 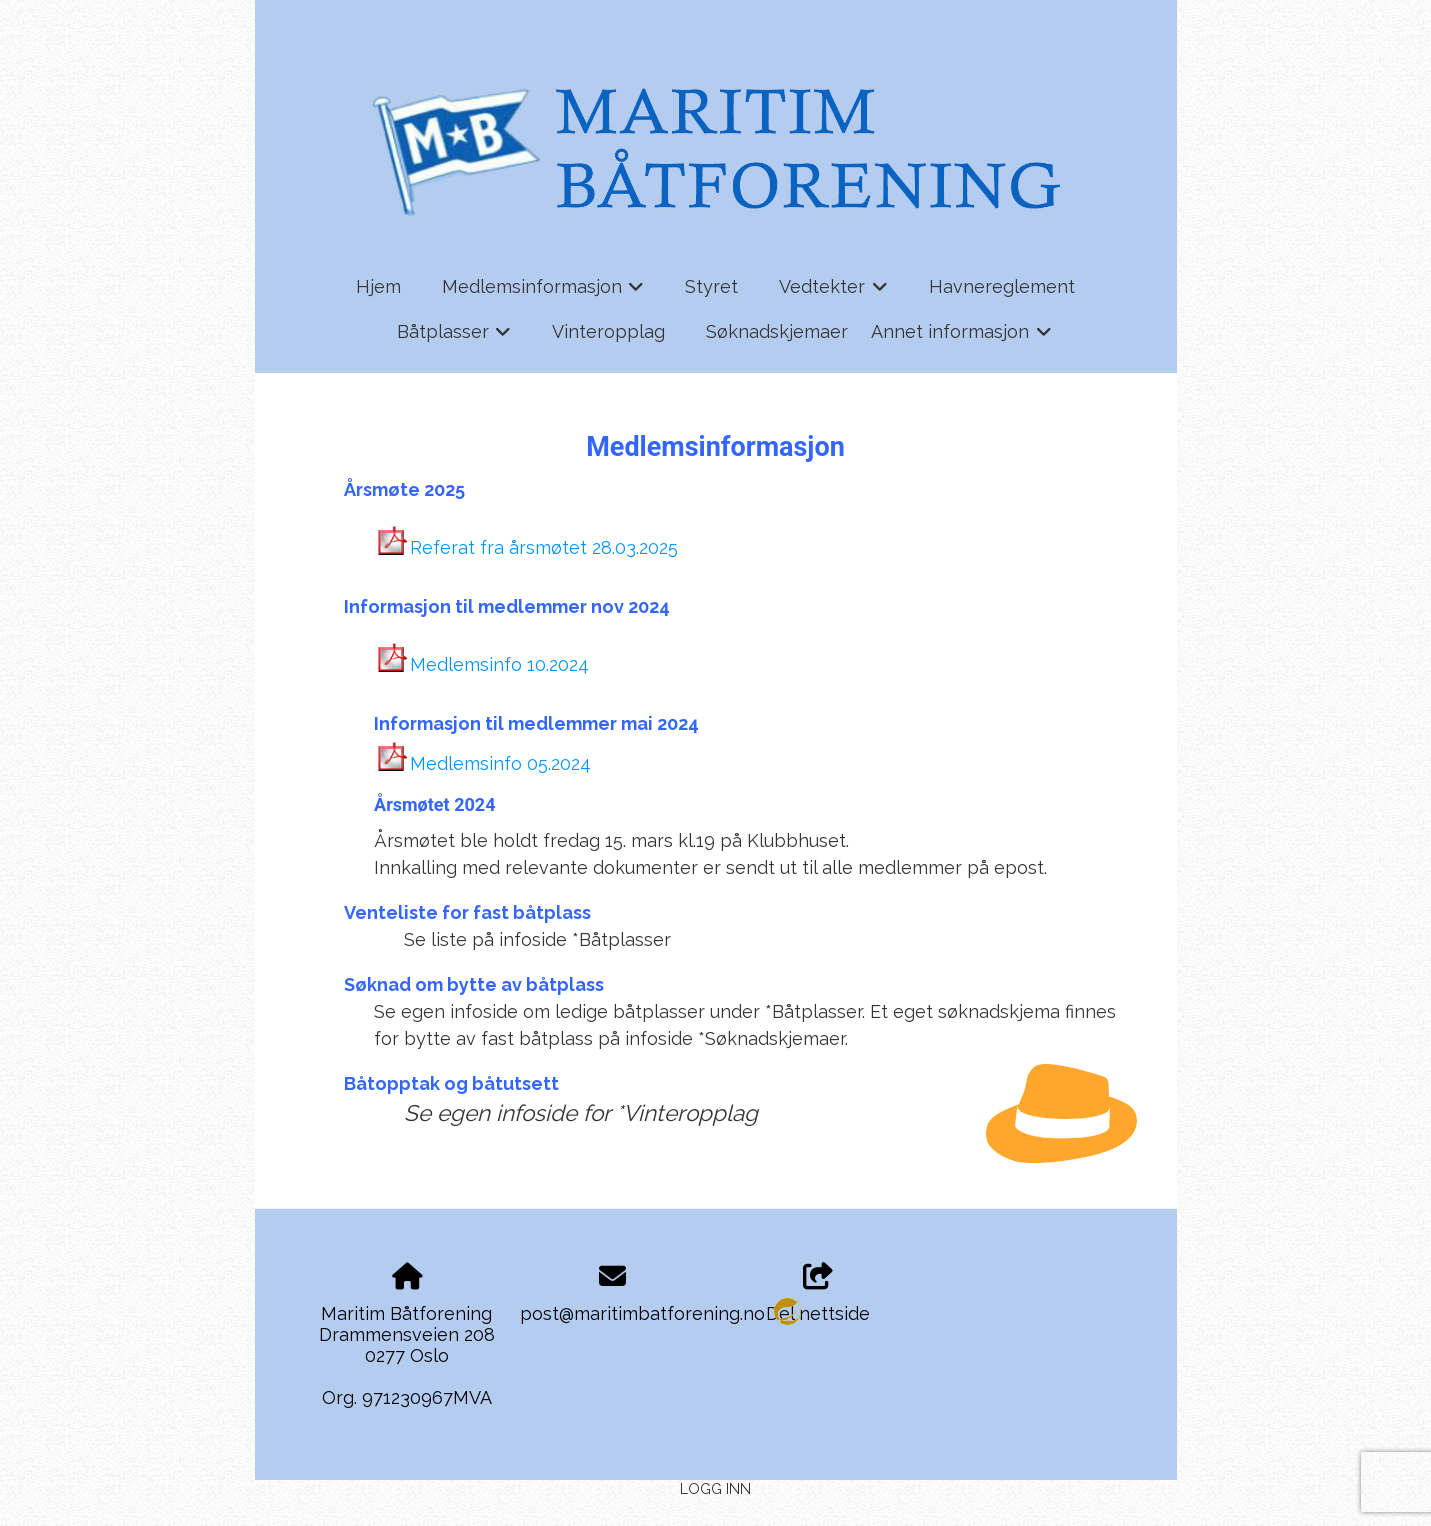 I want to click on spring framework logo, so click(x=787, y=1311).